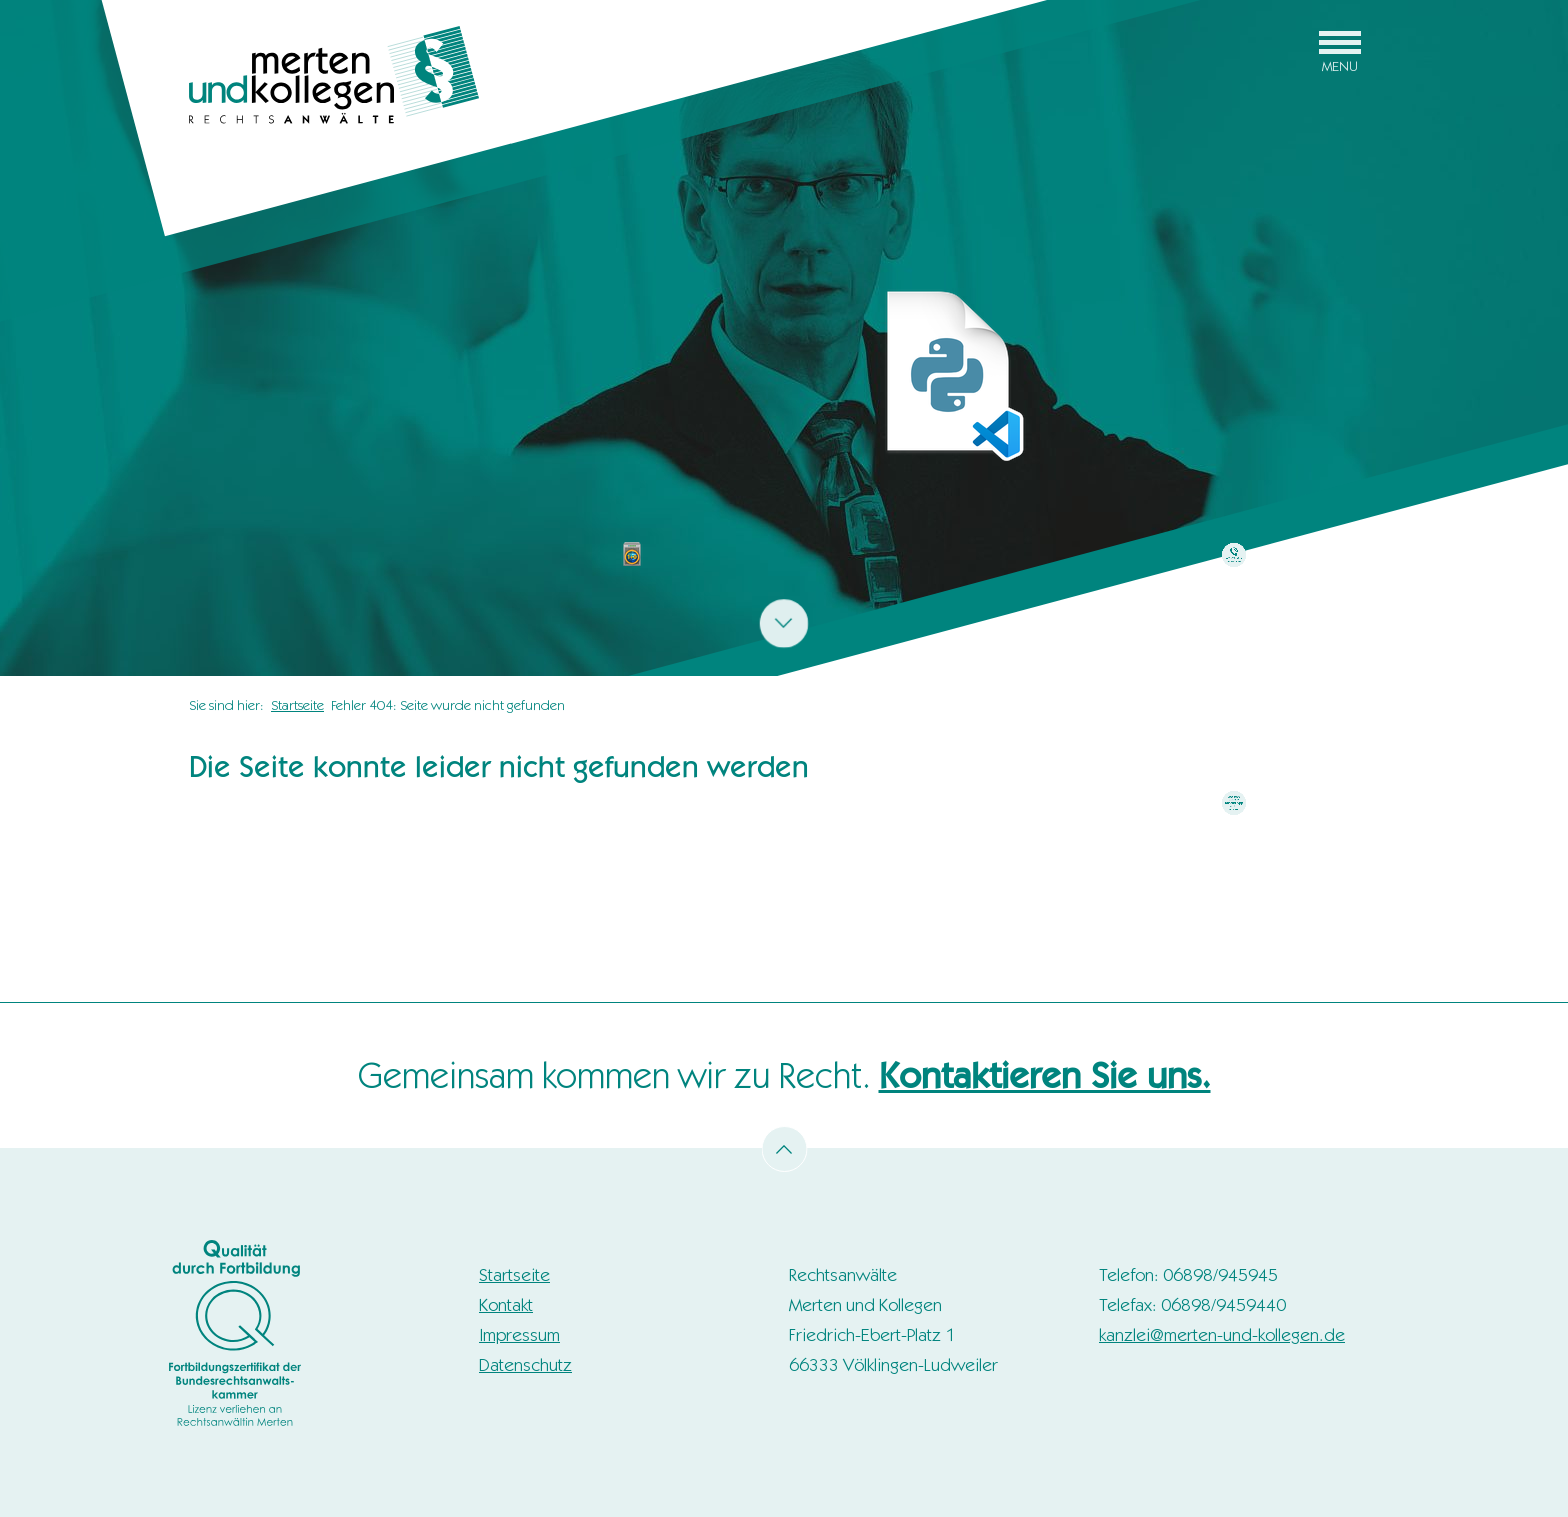  I want to click on open a python file in visual studio code, so click(948, 375).